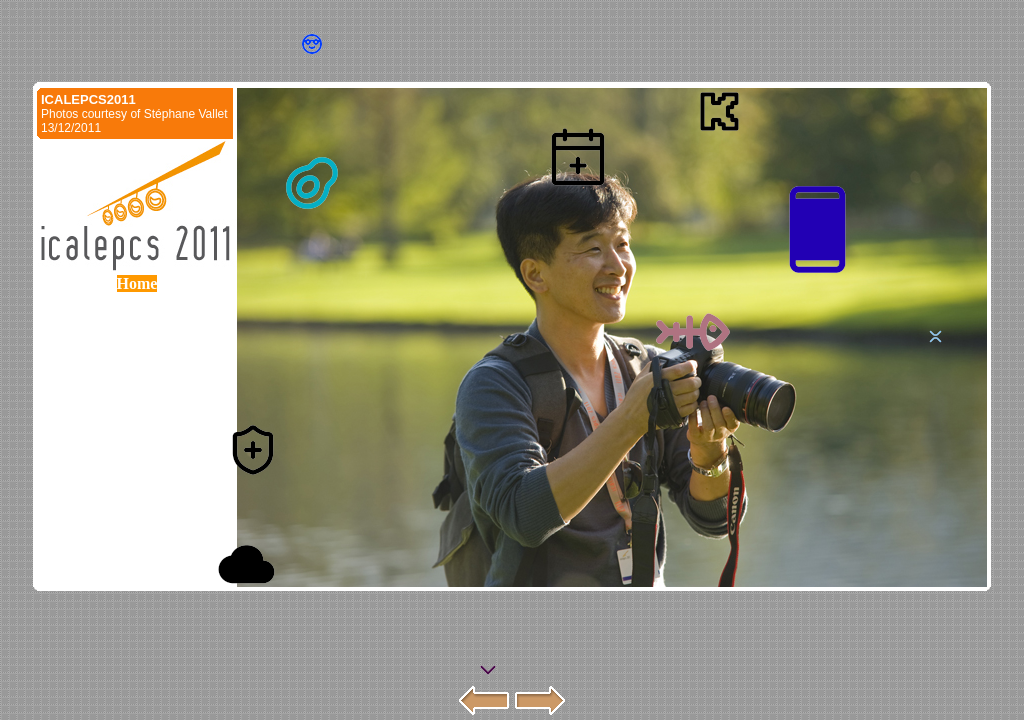  I want to click on select avocado as a food preference or ingredient, so click(312, 183).